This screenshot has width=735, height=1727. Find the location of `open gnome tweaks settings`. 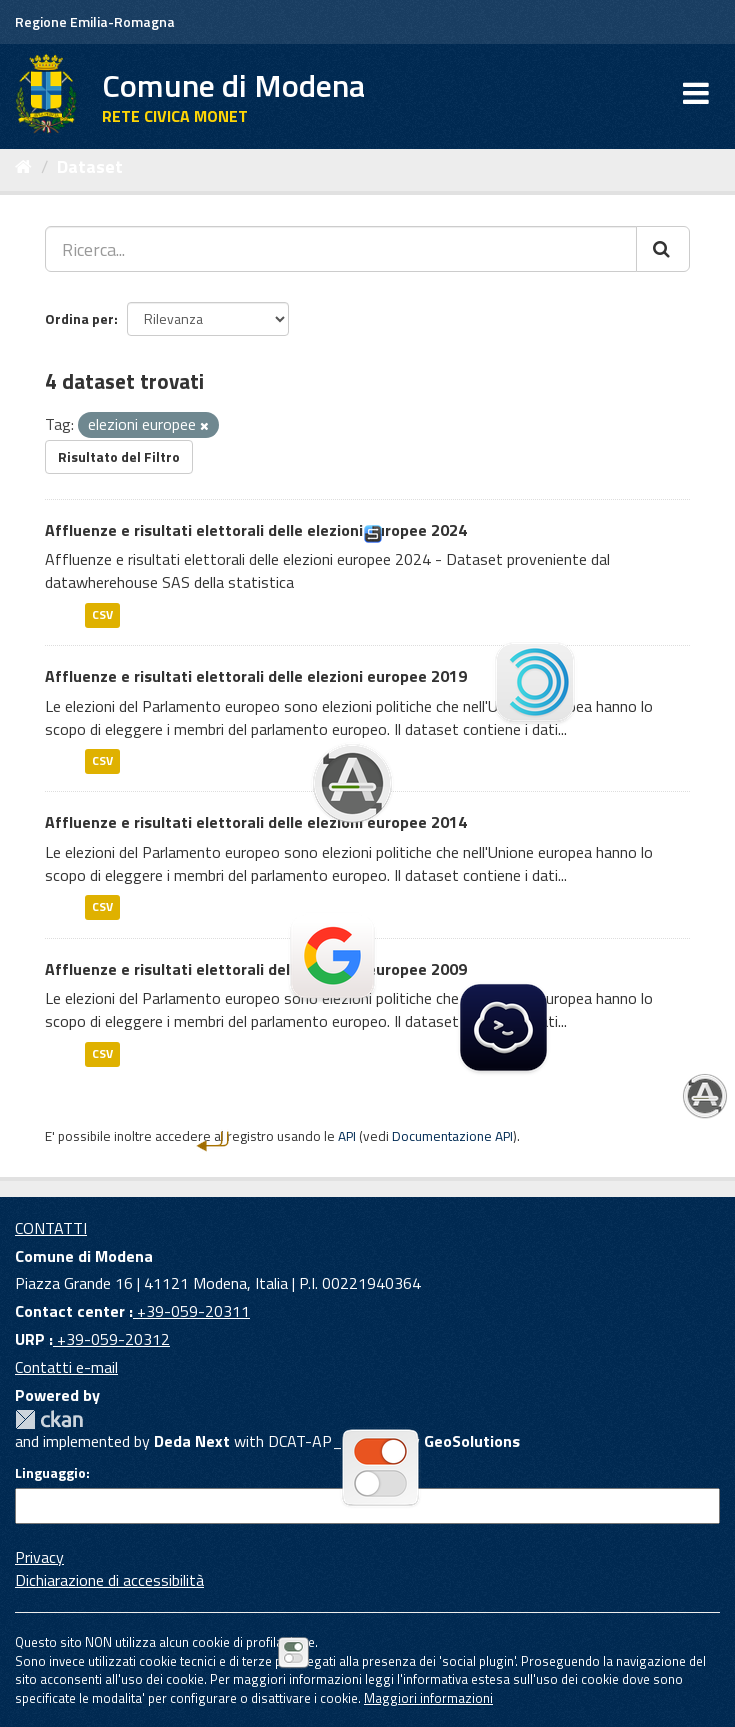

open gnome tweaks settings is located at coordinates (380, 1467).